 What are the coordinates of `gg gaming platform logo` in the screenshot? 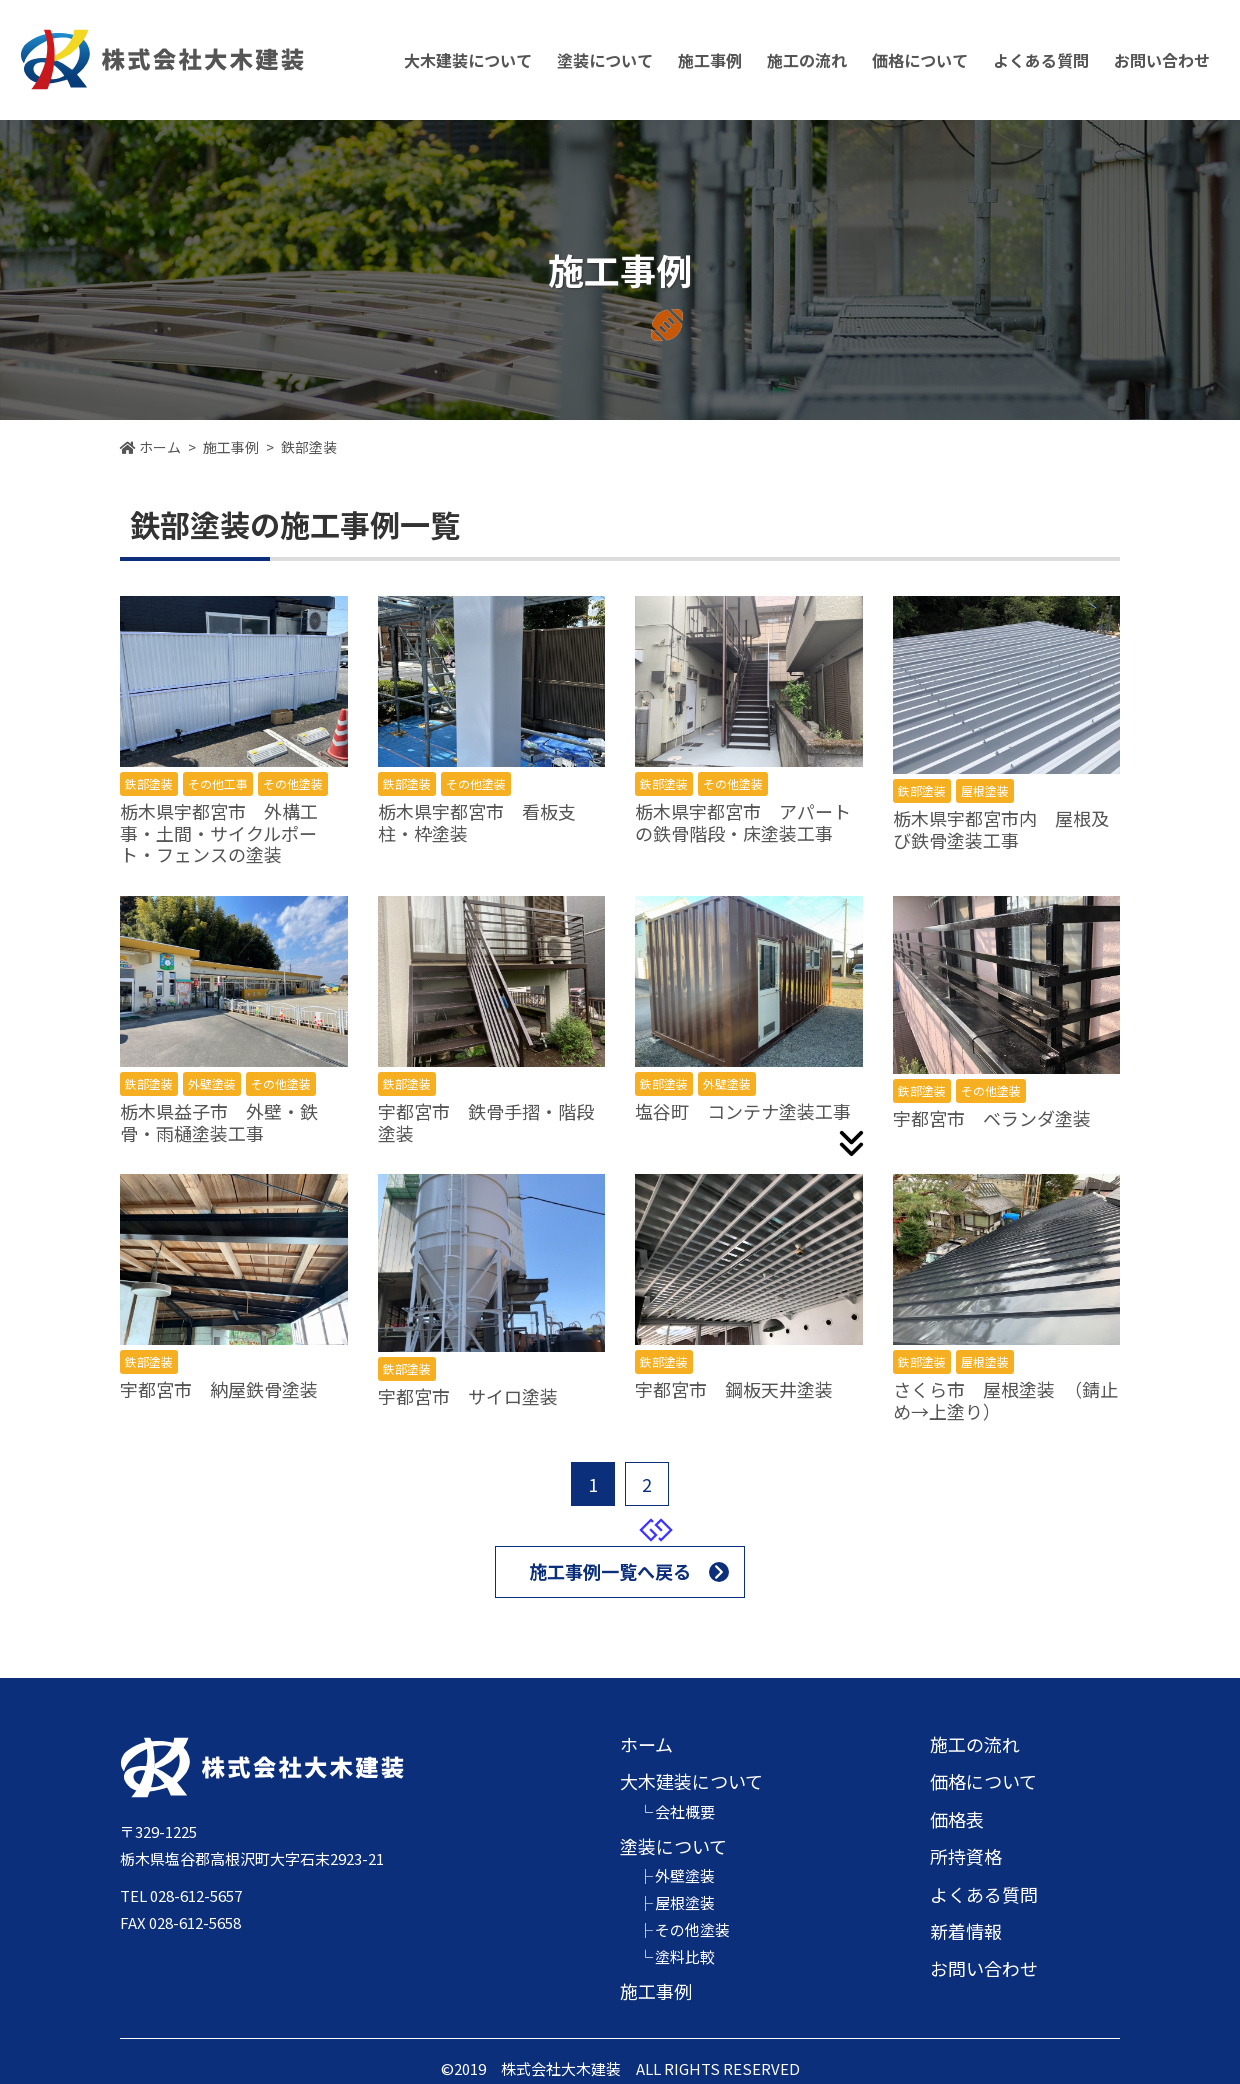 It's located at (656, 1530).